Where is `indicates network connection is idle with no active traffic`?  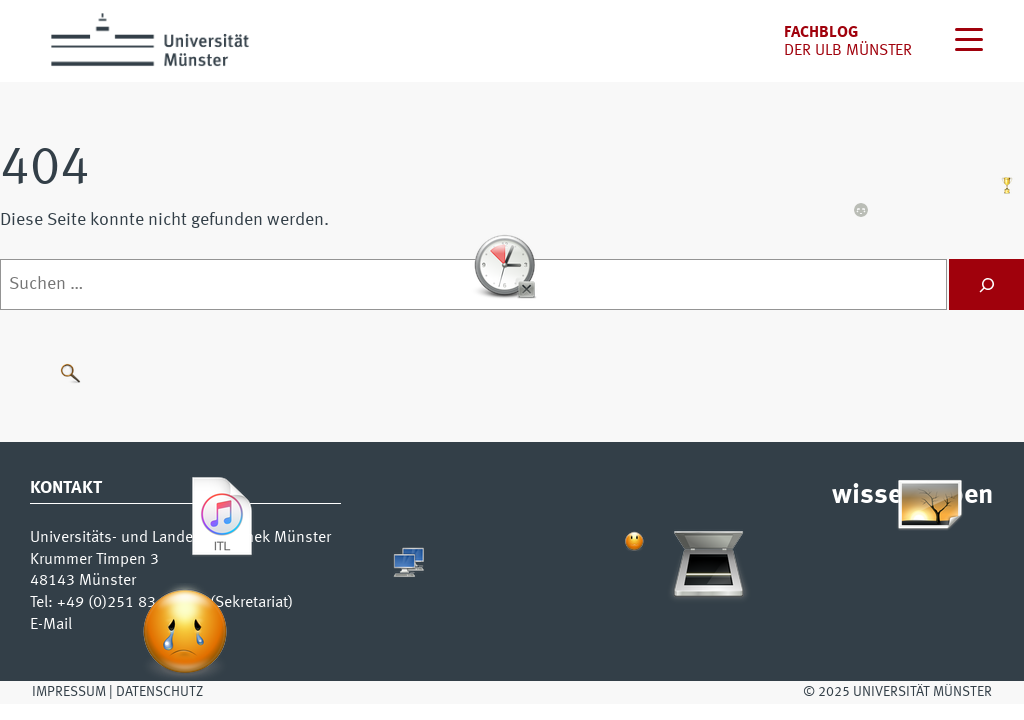 indicates network connection is idle with no active traffic is located at coordinates (408, 562).